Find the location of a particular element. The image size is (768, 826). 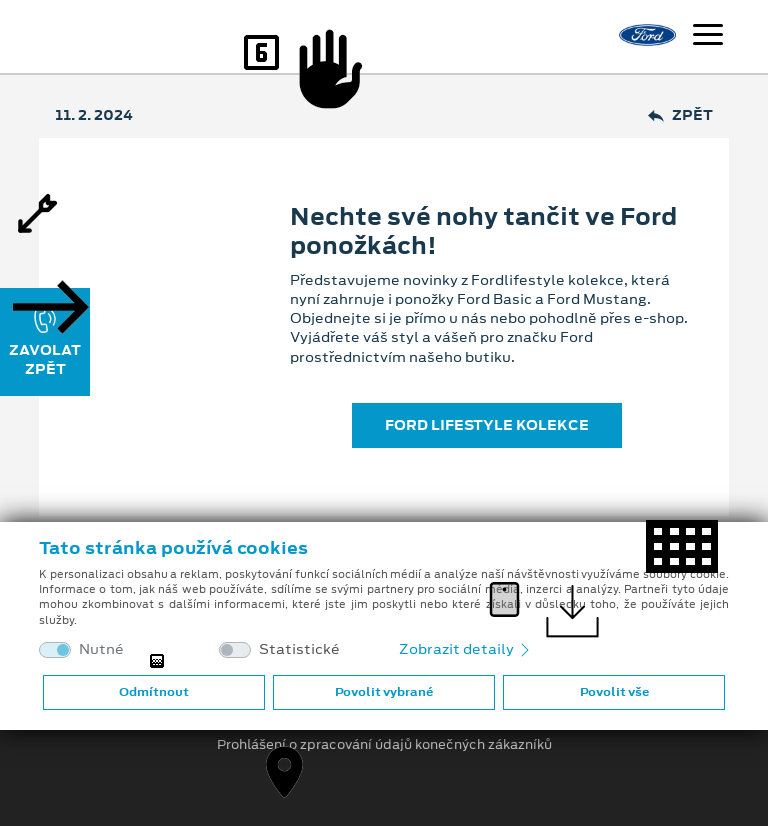

indicates archery or target shooting activity is located at coordinates (36, 214).